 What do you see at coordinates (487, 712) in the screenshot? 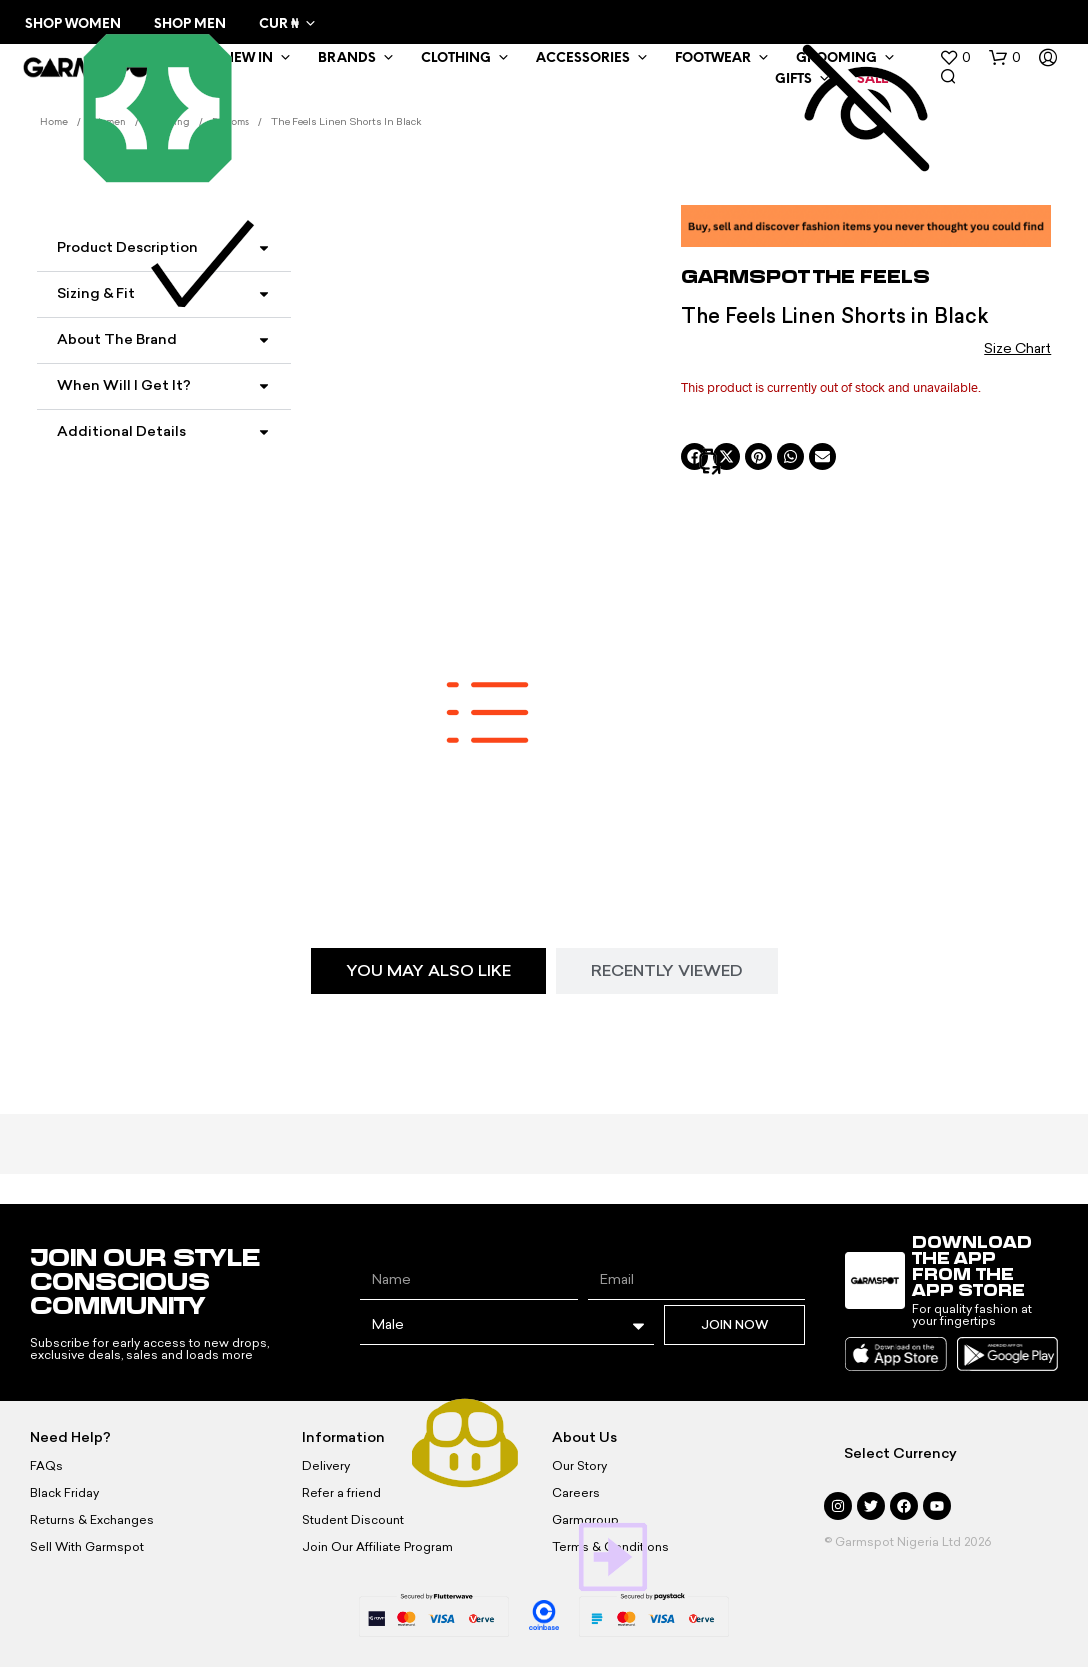
I see `view items in a list format` at bounding box center [487, 712].